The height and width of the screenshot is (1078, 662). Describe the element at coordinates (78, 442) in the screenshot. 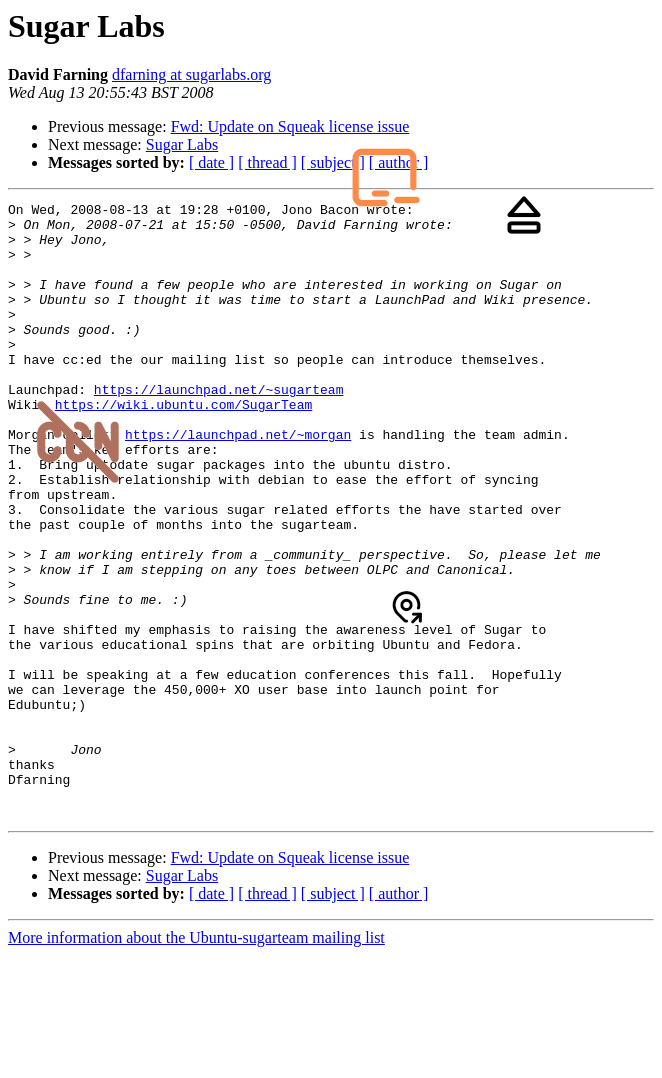

I see `http connection disabled or unavailable` at that location.